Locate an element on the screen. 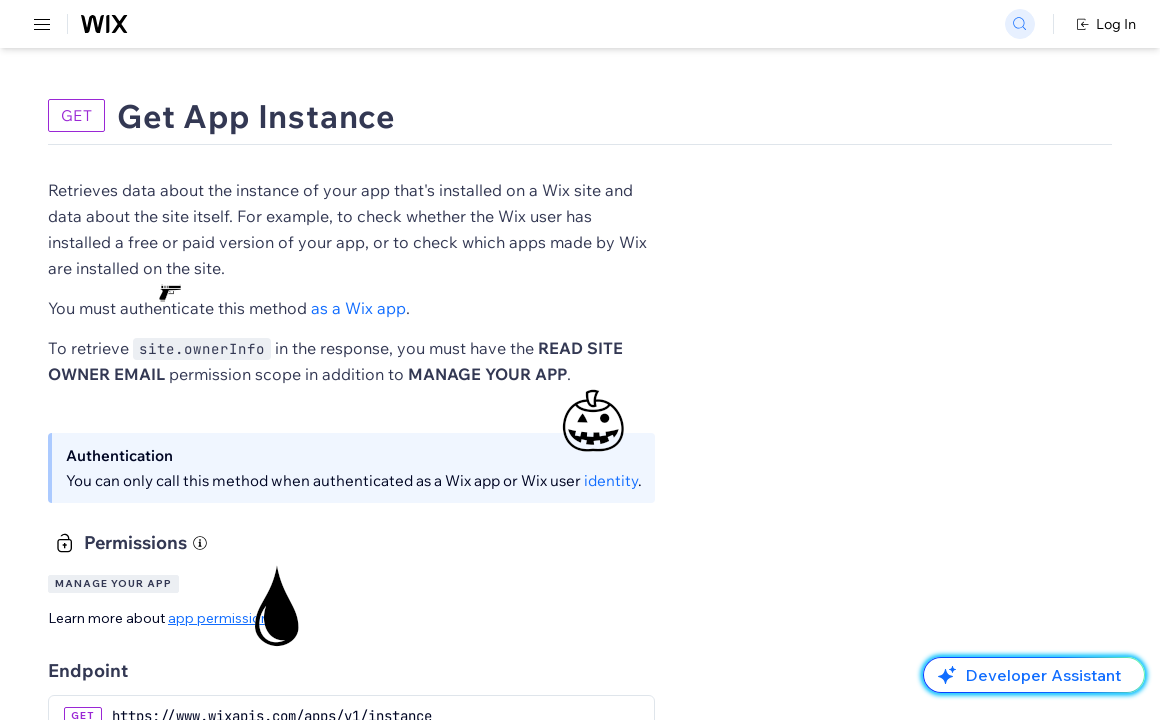 The width and height of the screenshot is (1160, 720). access weapons inventory in game is located at coordinates (170, 293).